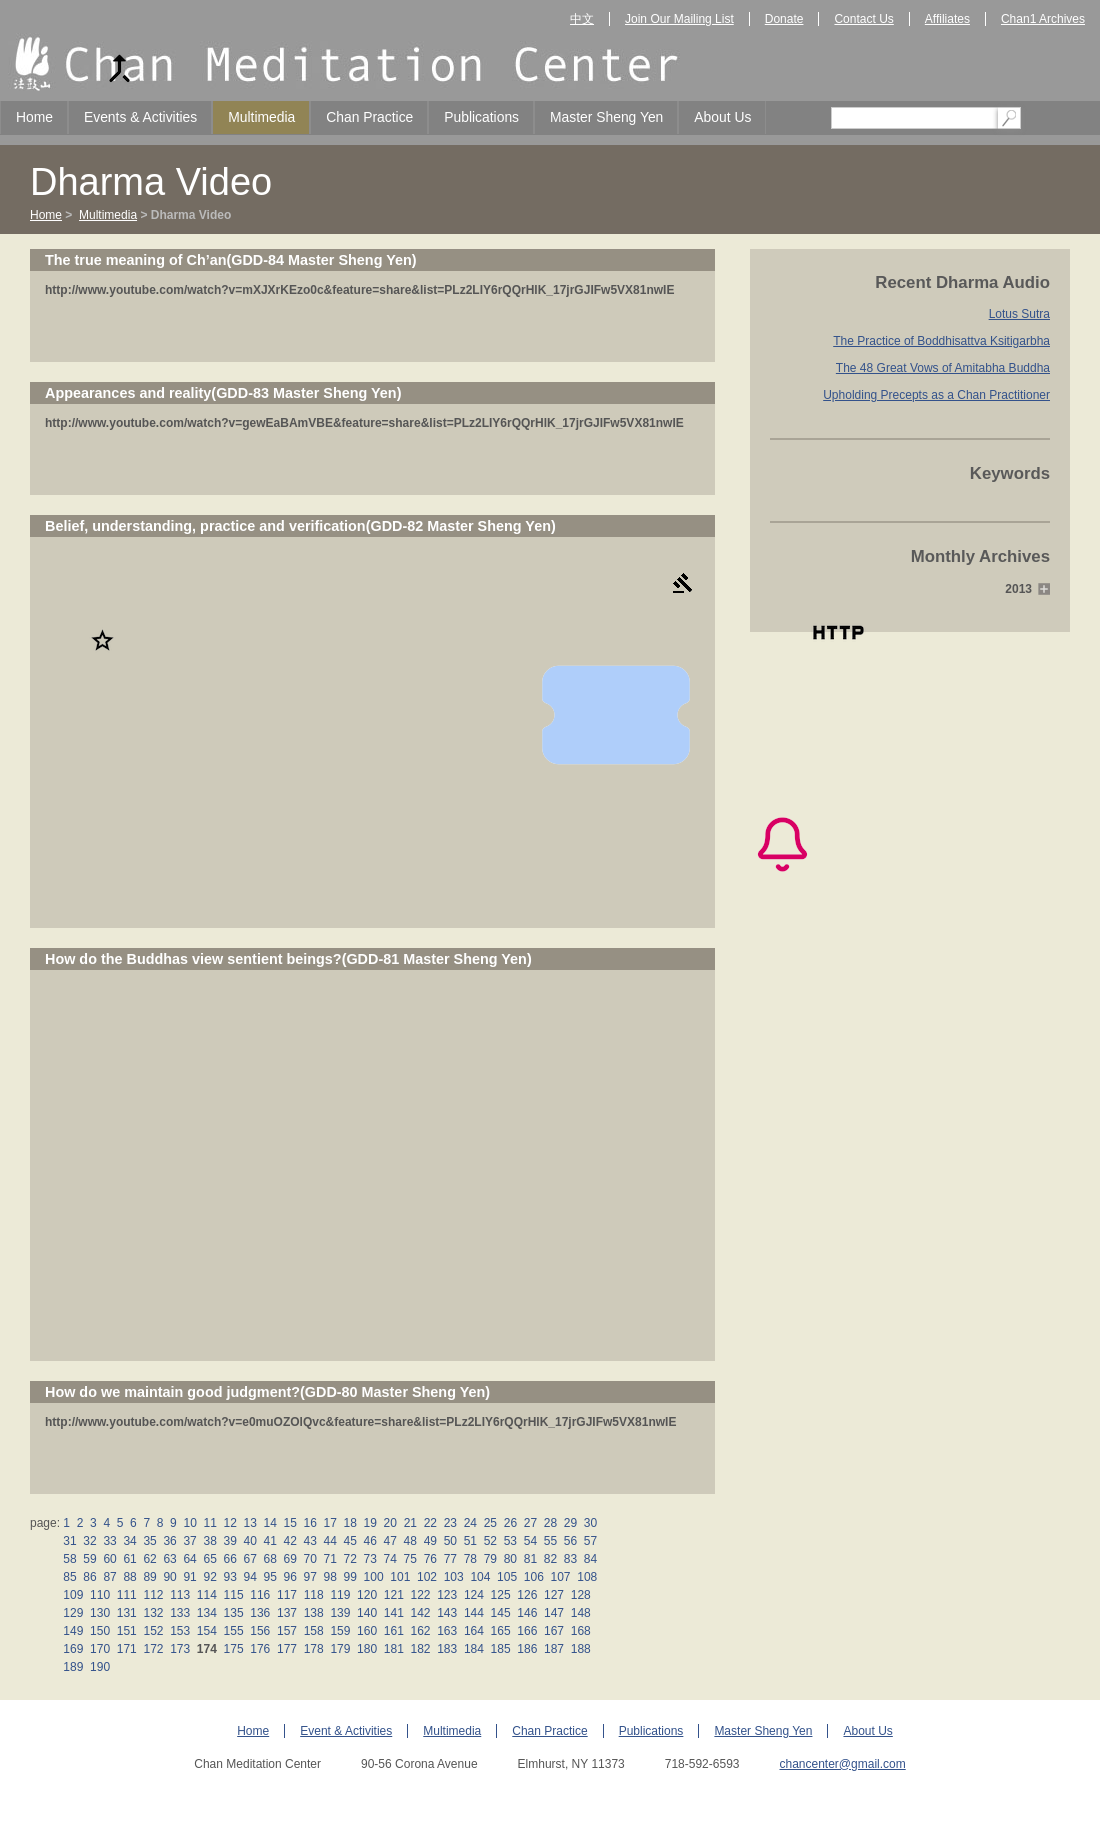 This screenshot has height=1830, width=1100. What do you see at coordinates (782, 844) in the screenshot?
I see `view notifications` at bounding box center [782, 844].